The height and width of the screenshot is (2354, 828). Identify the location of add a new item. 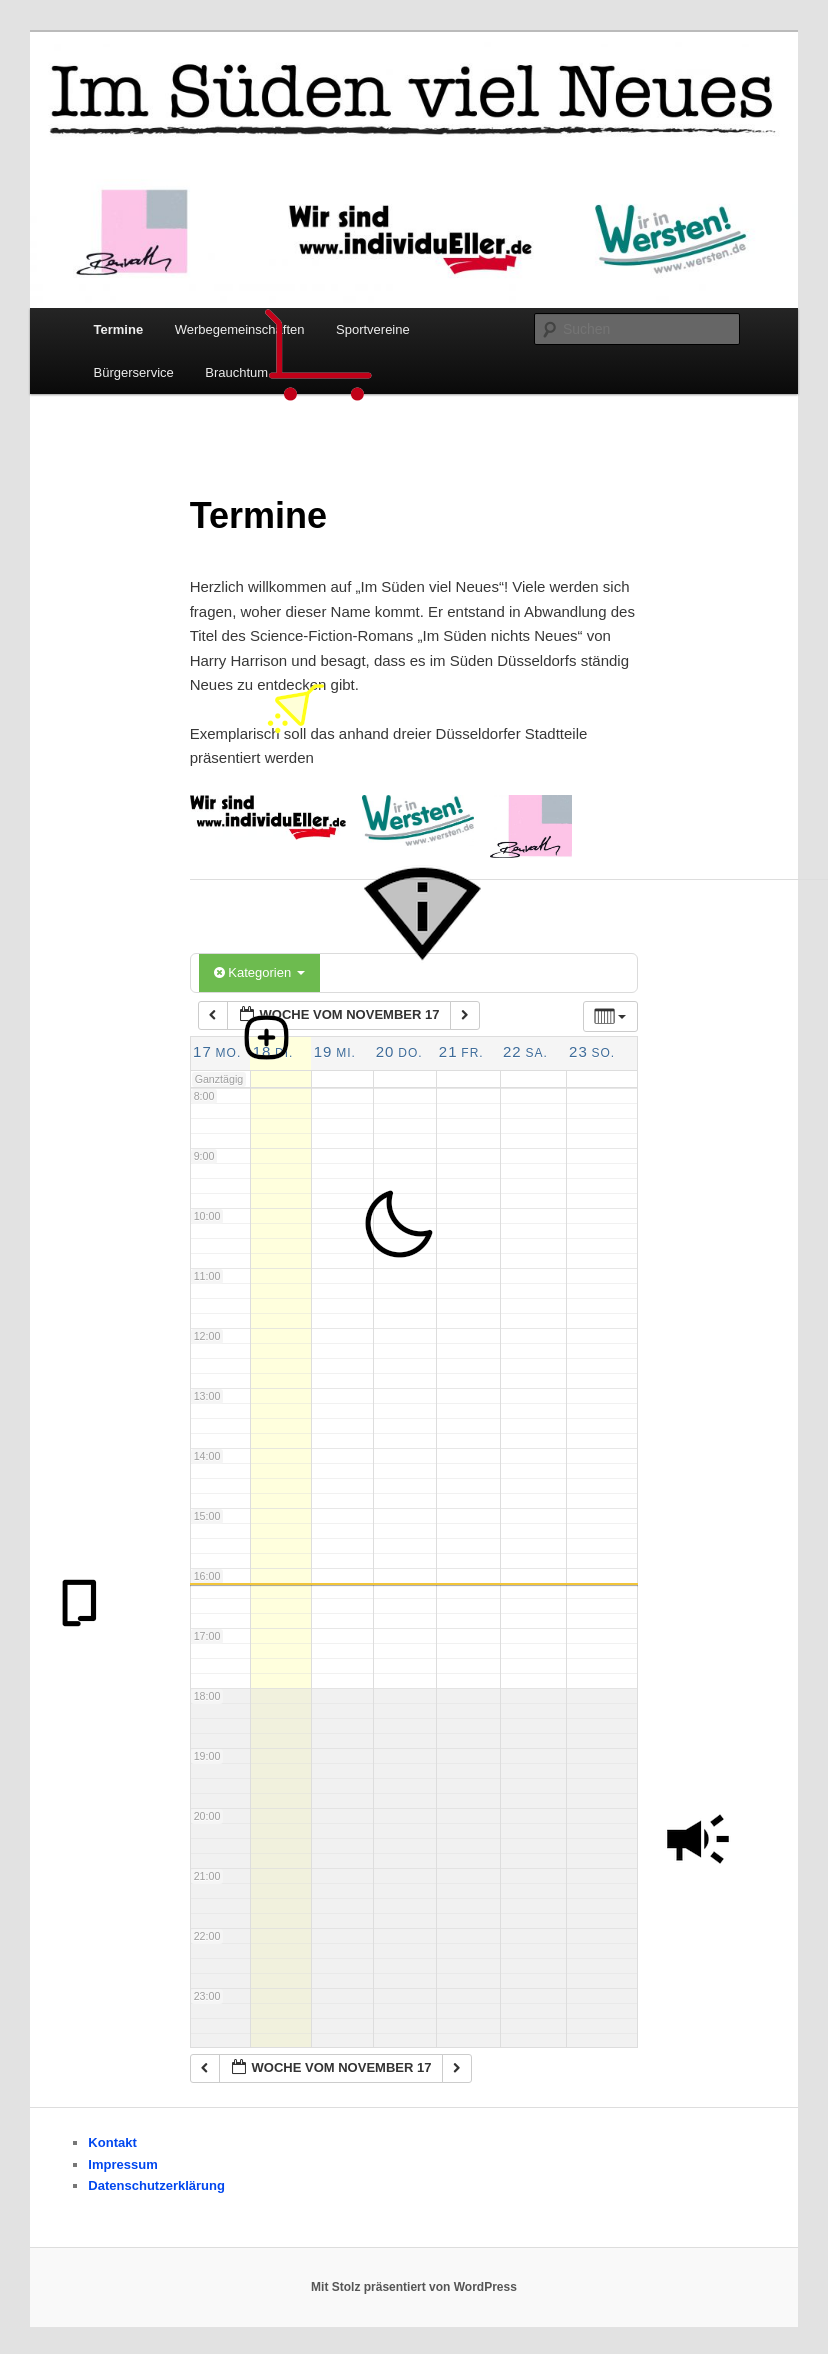
(266, 1037).